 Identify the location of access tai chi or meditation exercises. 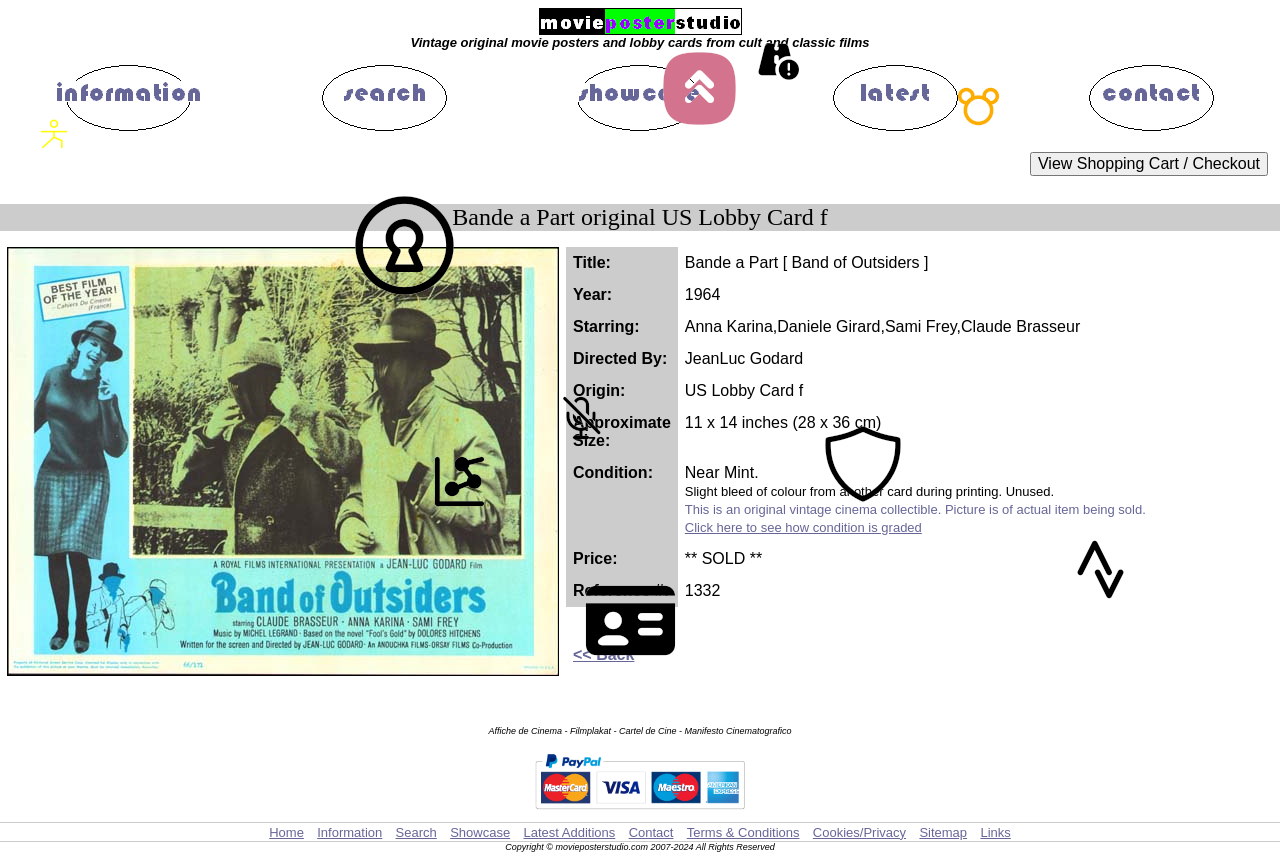
(54, 135).